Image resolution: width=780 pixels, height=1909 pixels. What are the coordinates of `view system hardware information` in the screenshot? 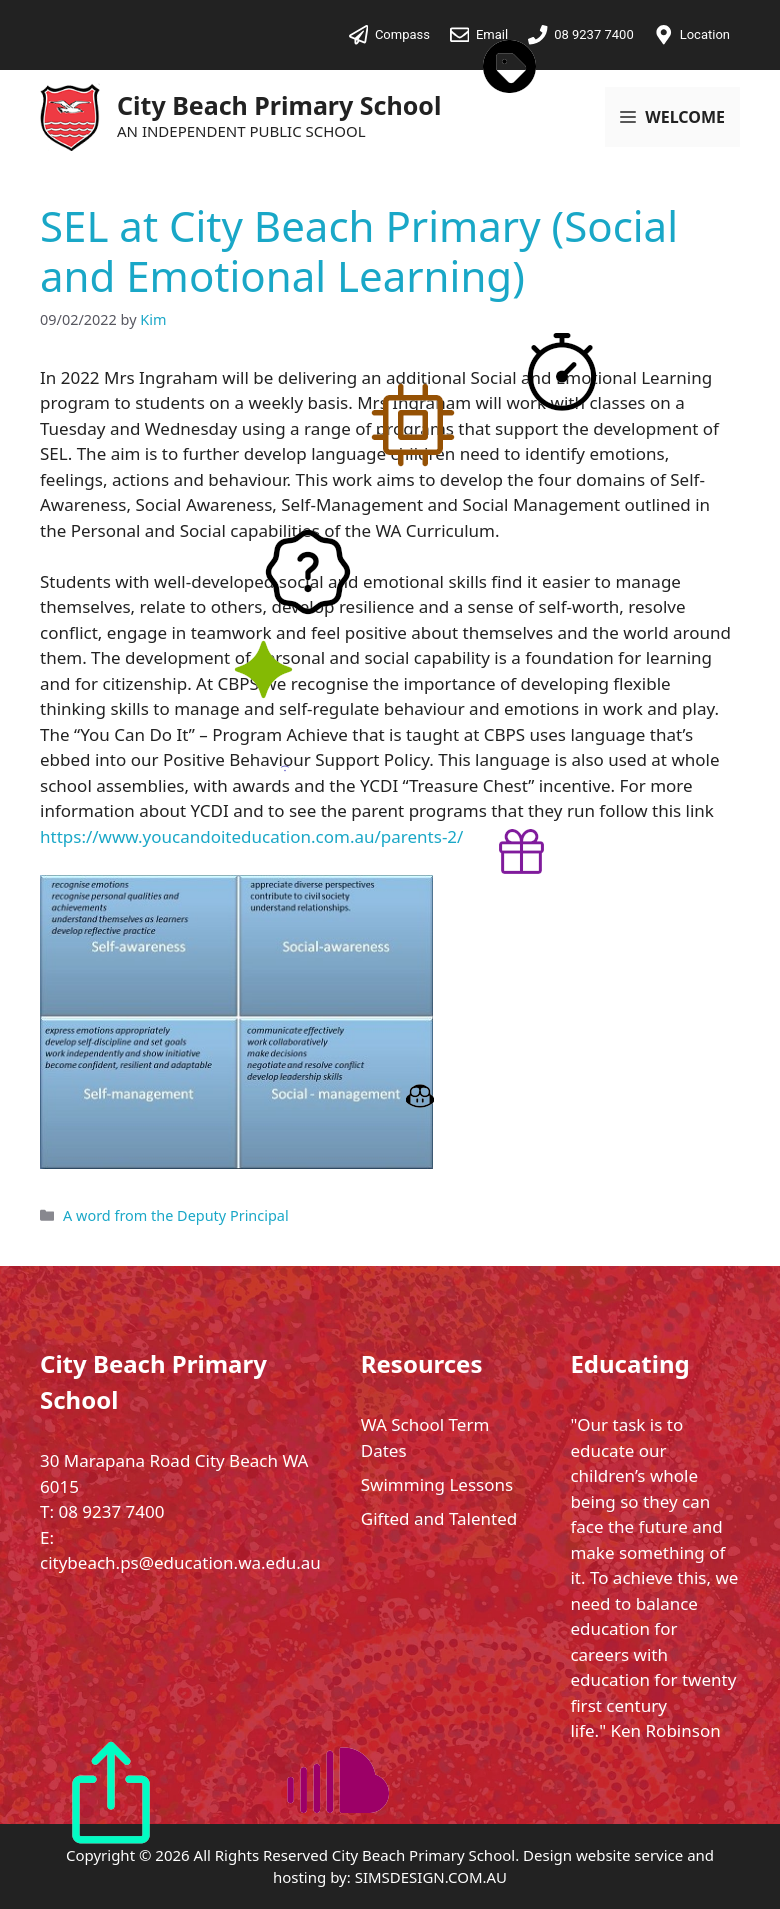 It's located at (413, 425).